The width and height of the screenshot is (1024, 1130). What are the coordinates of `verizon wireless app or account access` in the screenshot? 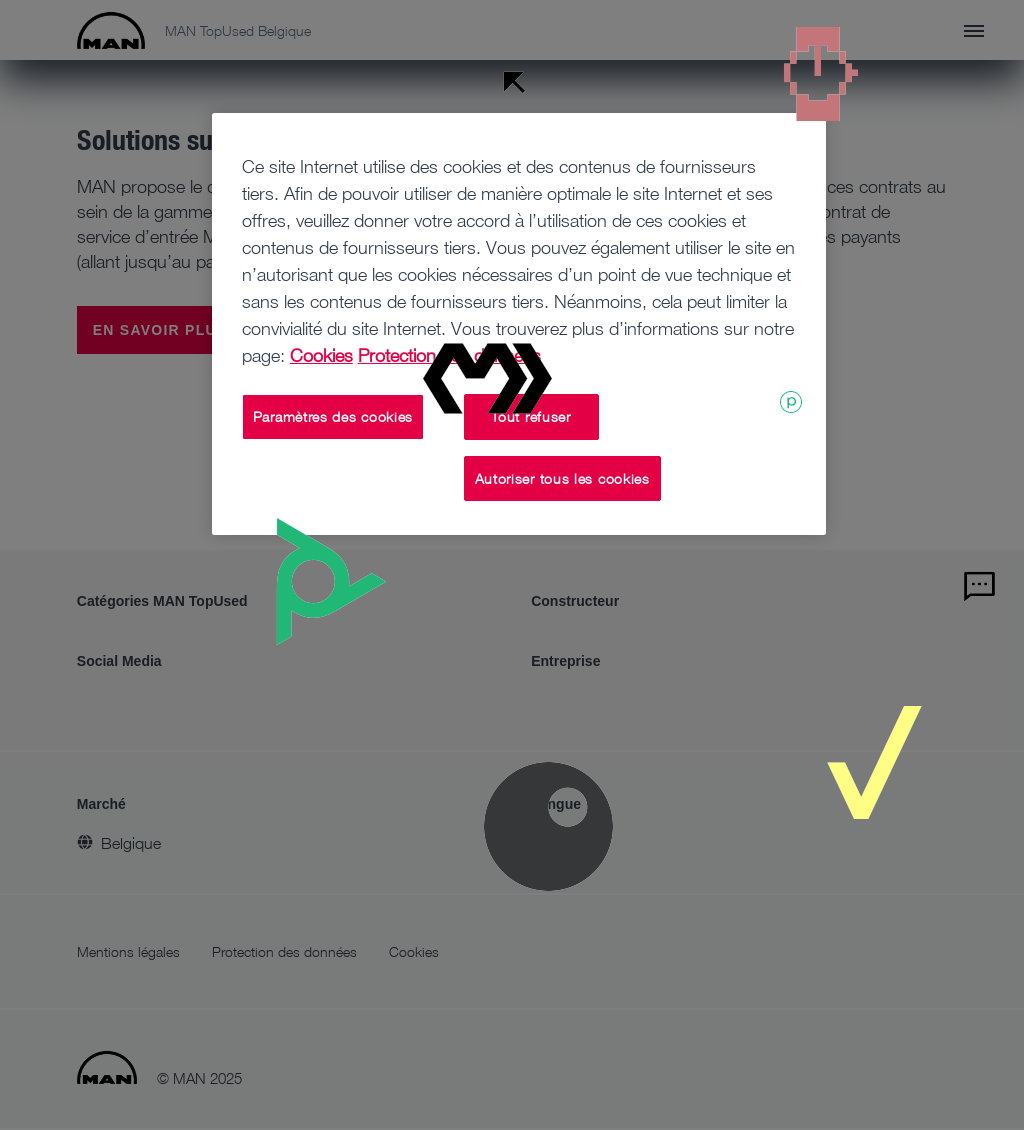 It's located at (874, 762).